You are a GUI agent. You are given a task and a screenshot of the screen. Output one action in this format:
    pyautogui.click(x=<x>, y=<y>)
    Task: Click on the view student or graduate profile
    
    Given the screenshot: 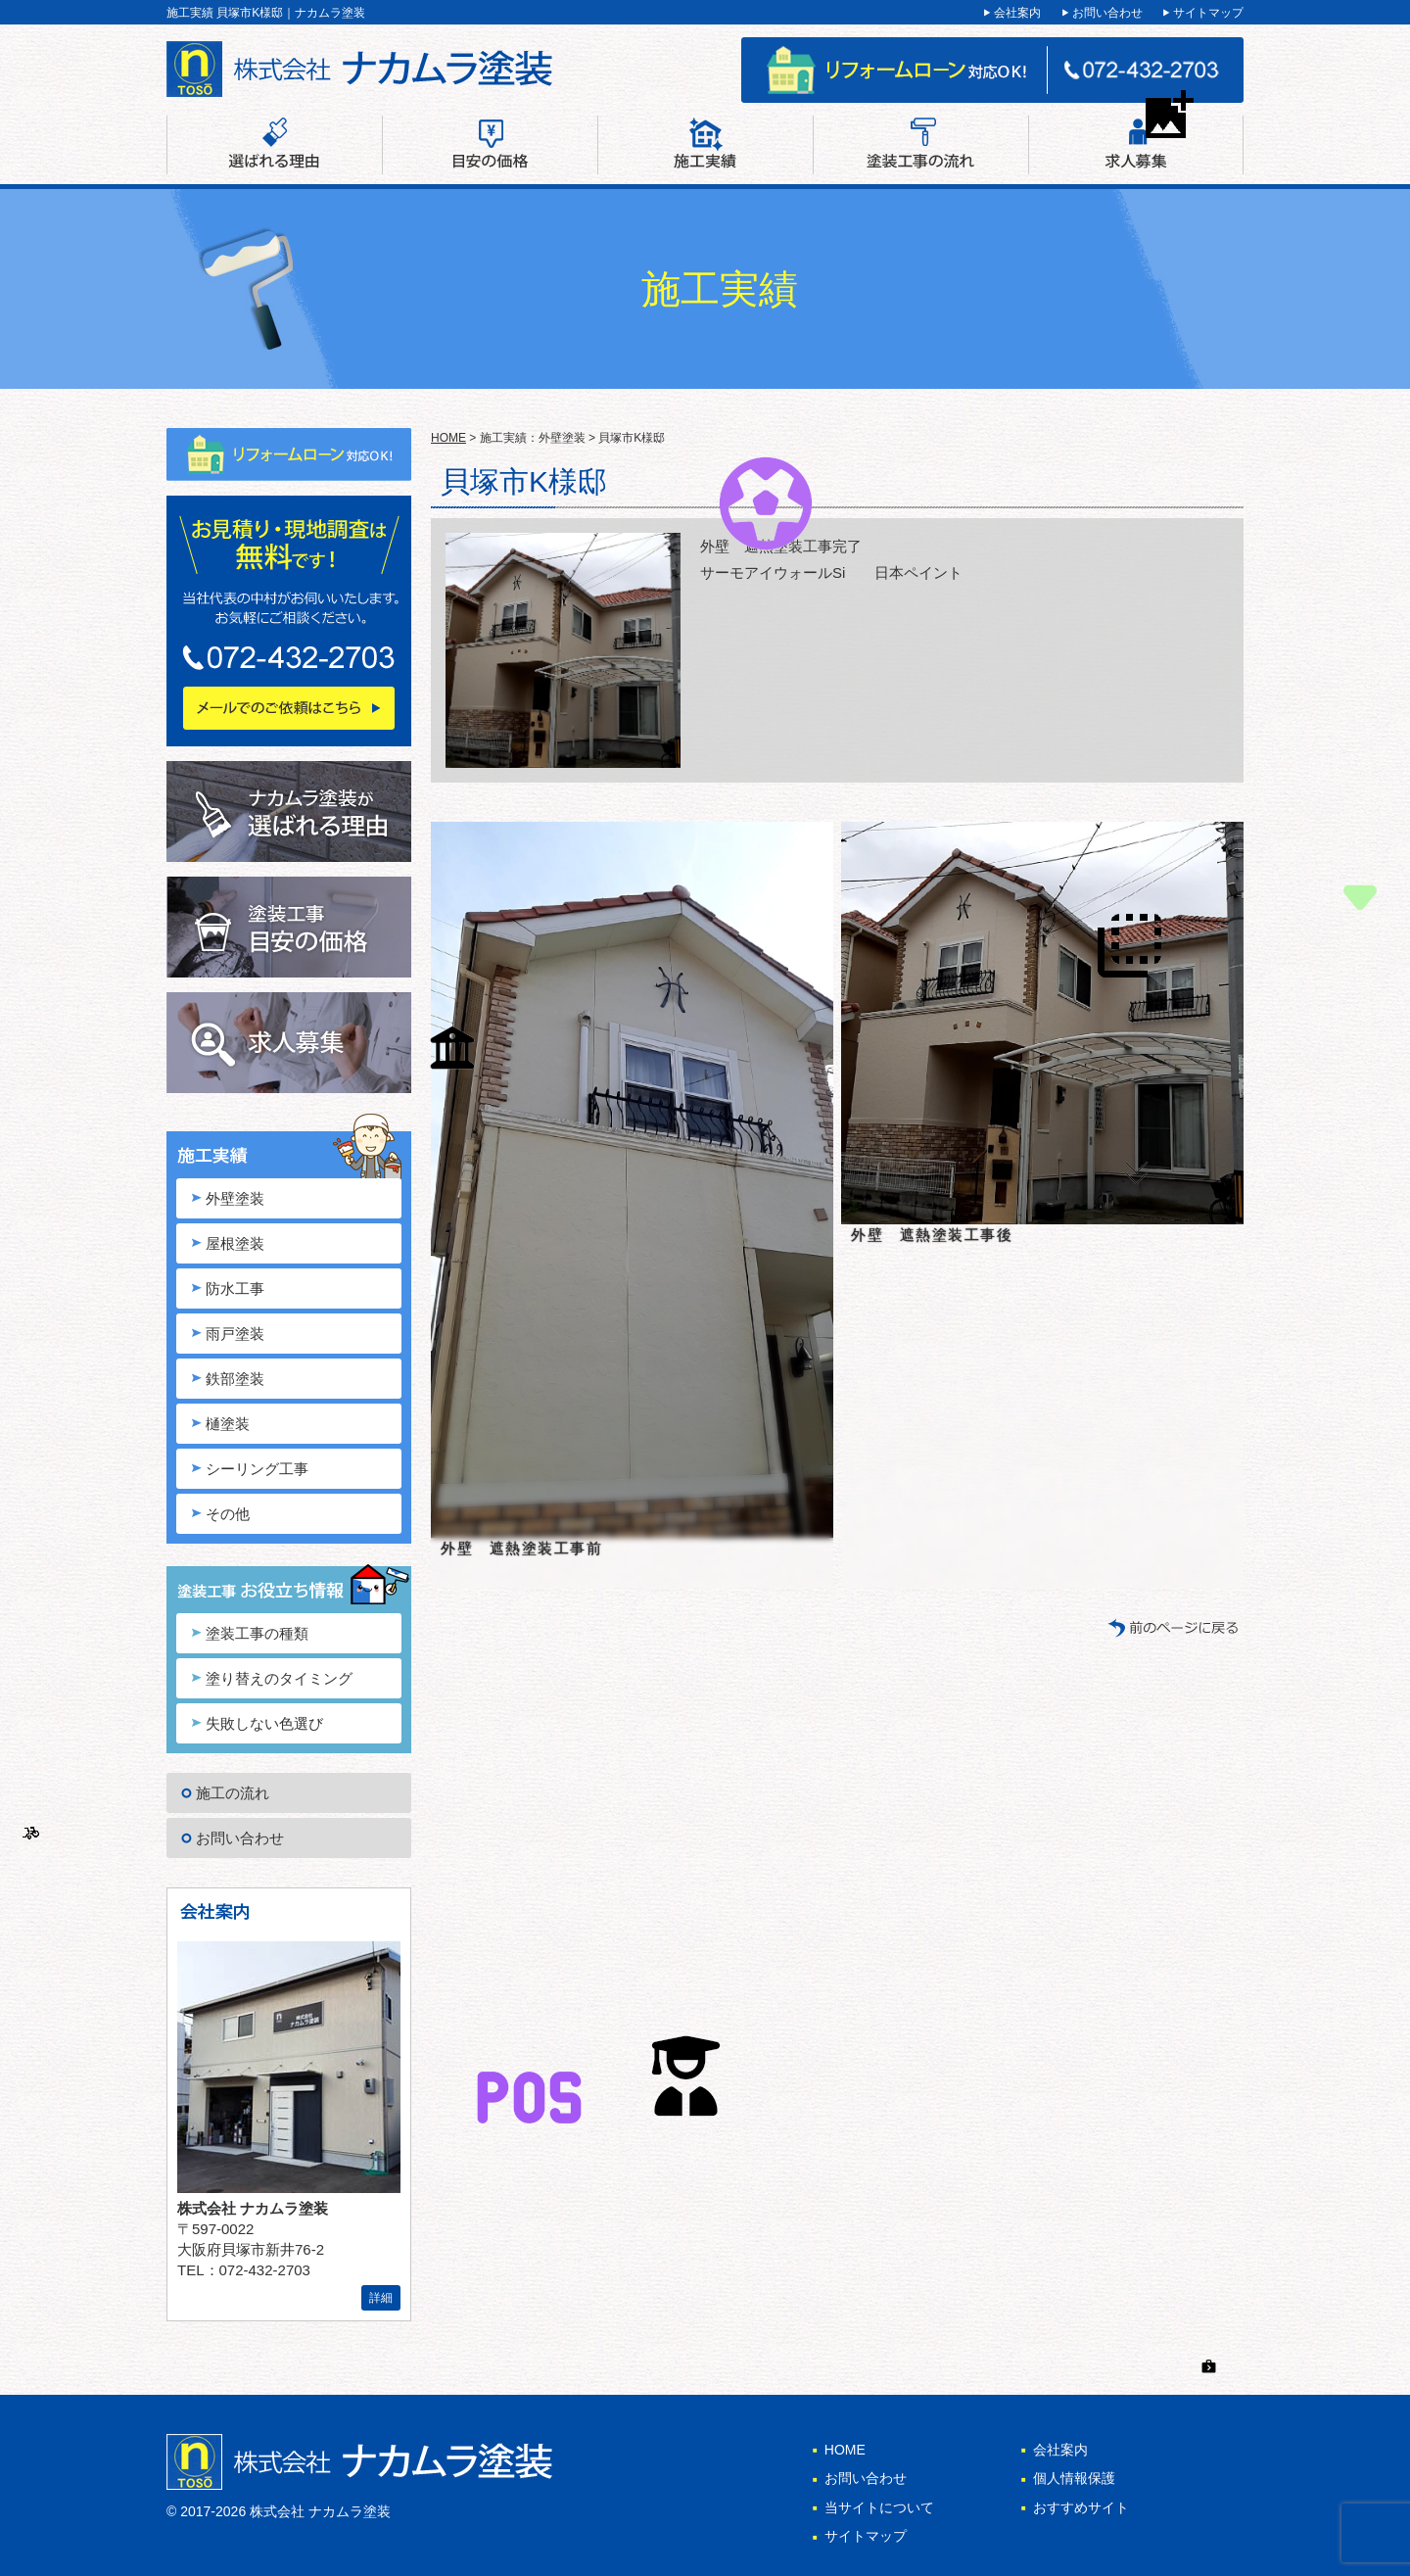 What is the action you would take?
    pyautogui.click(x=685, y=2076)
    